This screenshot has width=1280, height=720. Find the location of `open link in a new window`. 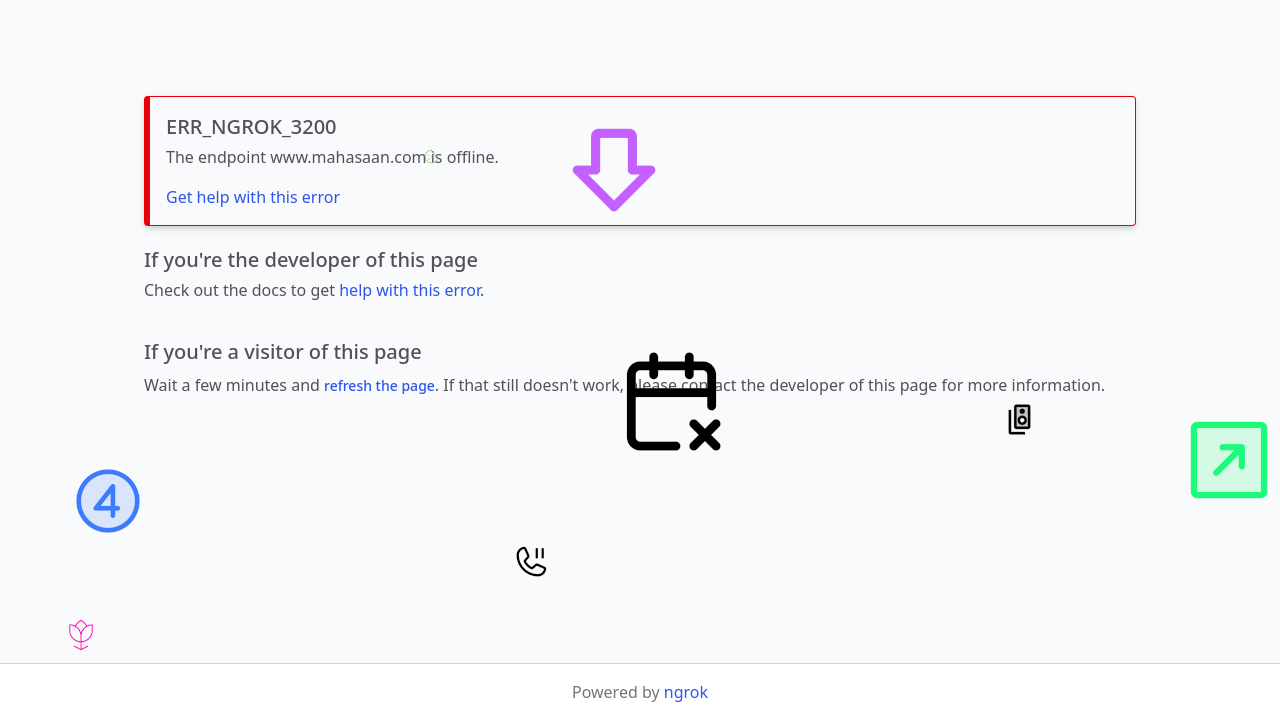

open link in a new window is located at coordinates (1229, 460).